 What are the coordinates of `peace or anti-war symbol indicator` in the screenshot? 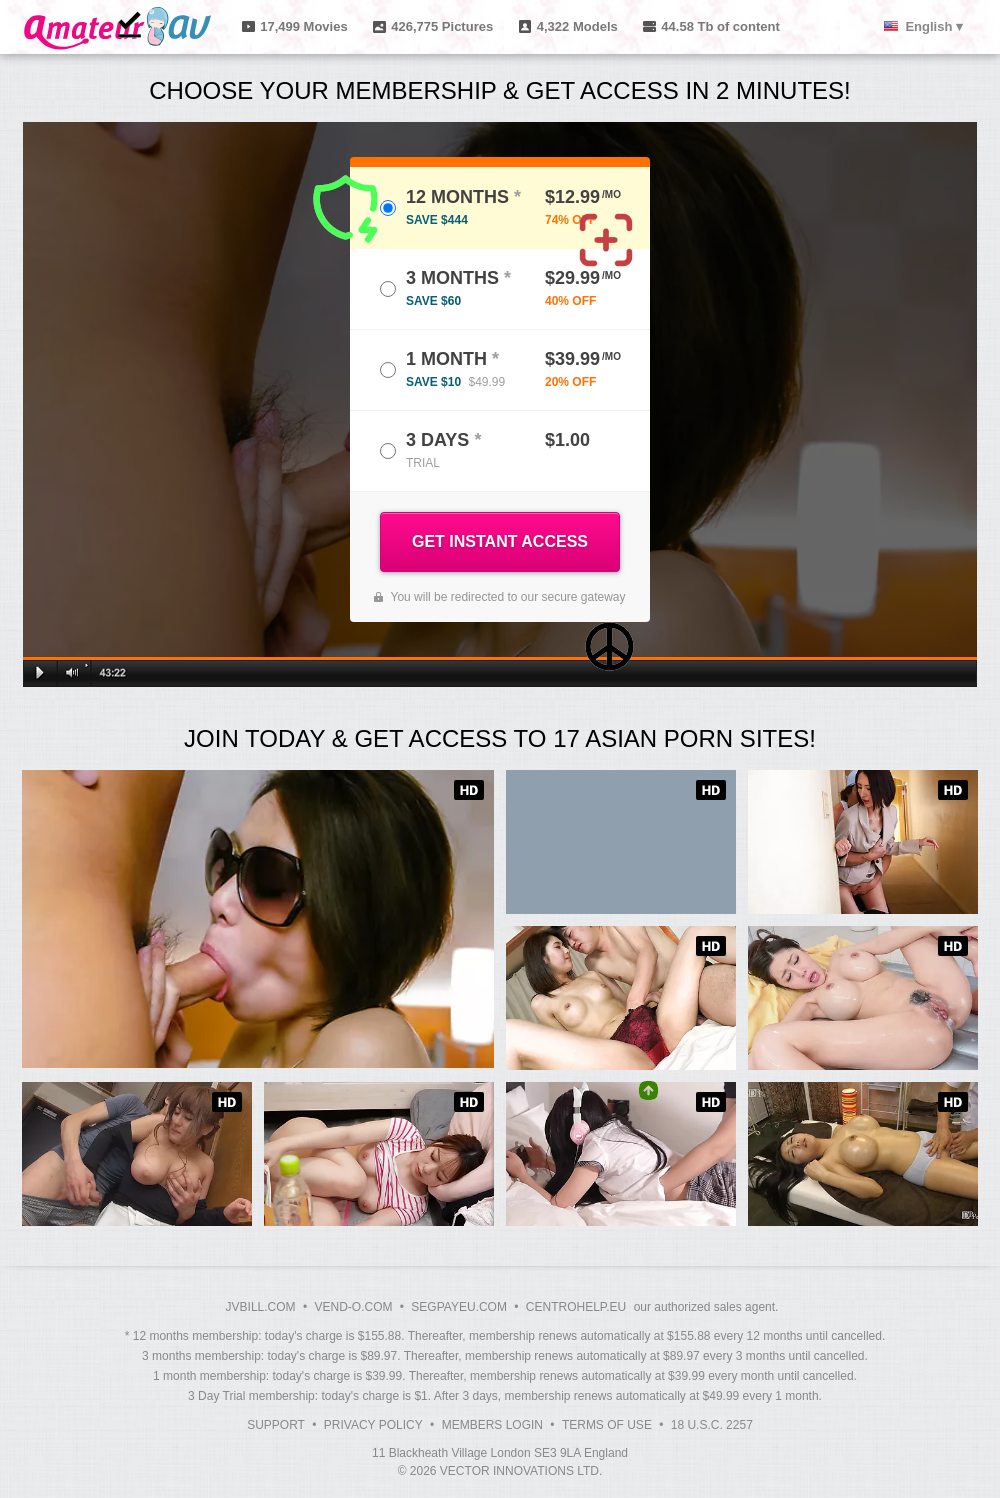 It's located at (609, 646).